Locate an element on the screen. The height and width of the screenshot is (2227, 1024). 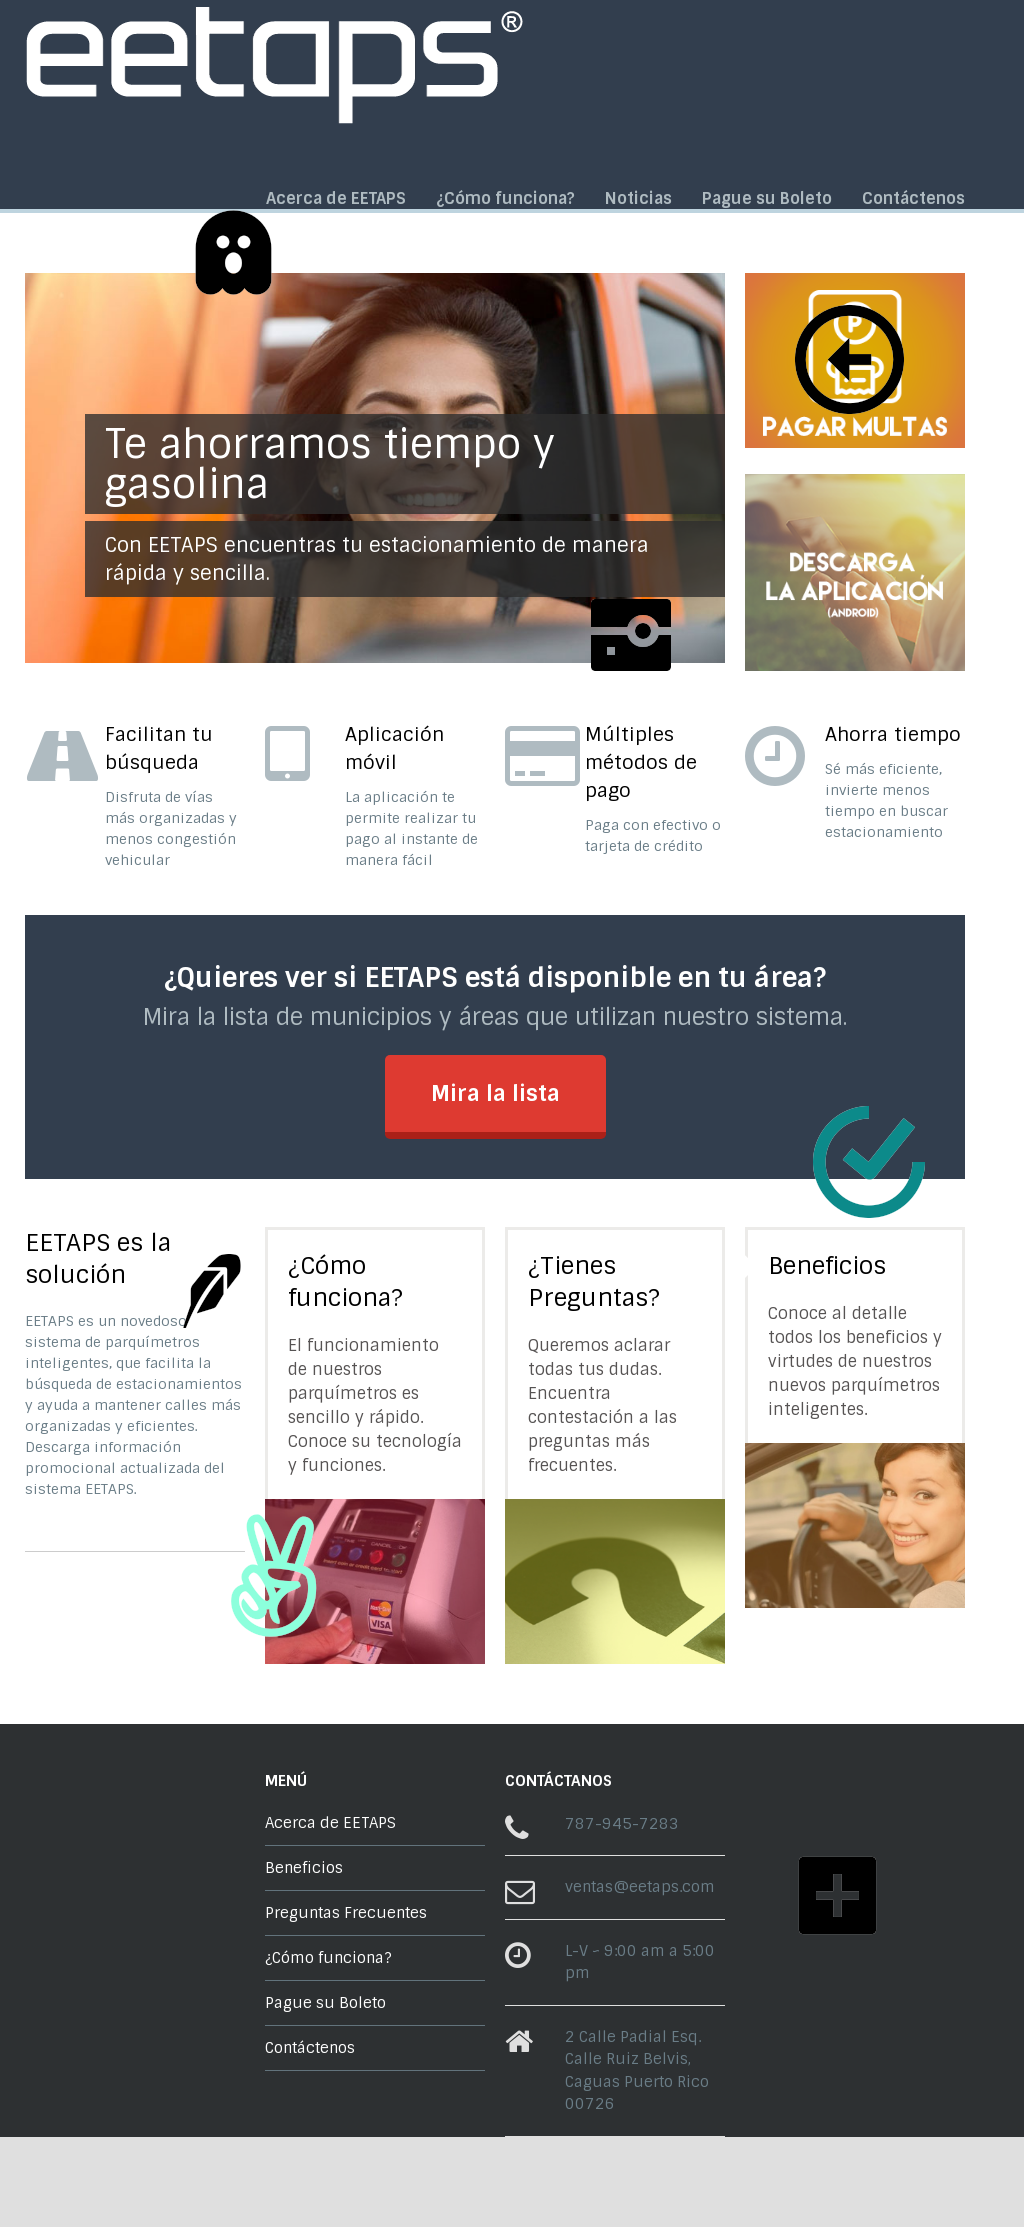
visit angellist profile or website is located at coordinates (273, 1575).